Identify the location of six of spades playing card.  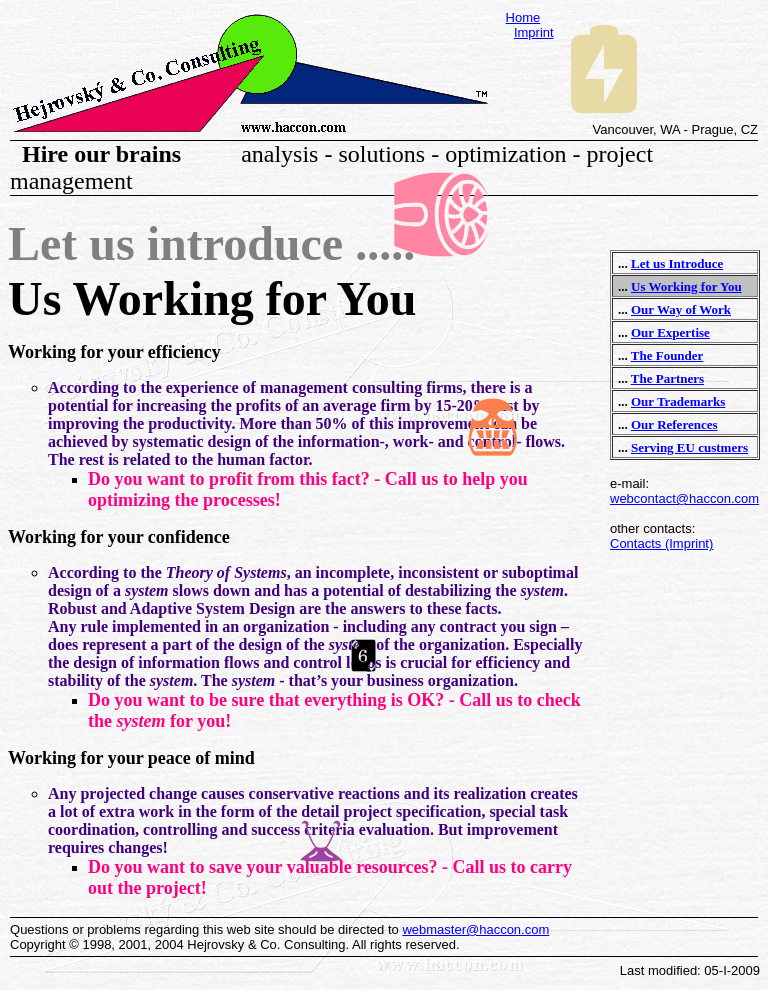
(363, 655).